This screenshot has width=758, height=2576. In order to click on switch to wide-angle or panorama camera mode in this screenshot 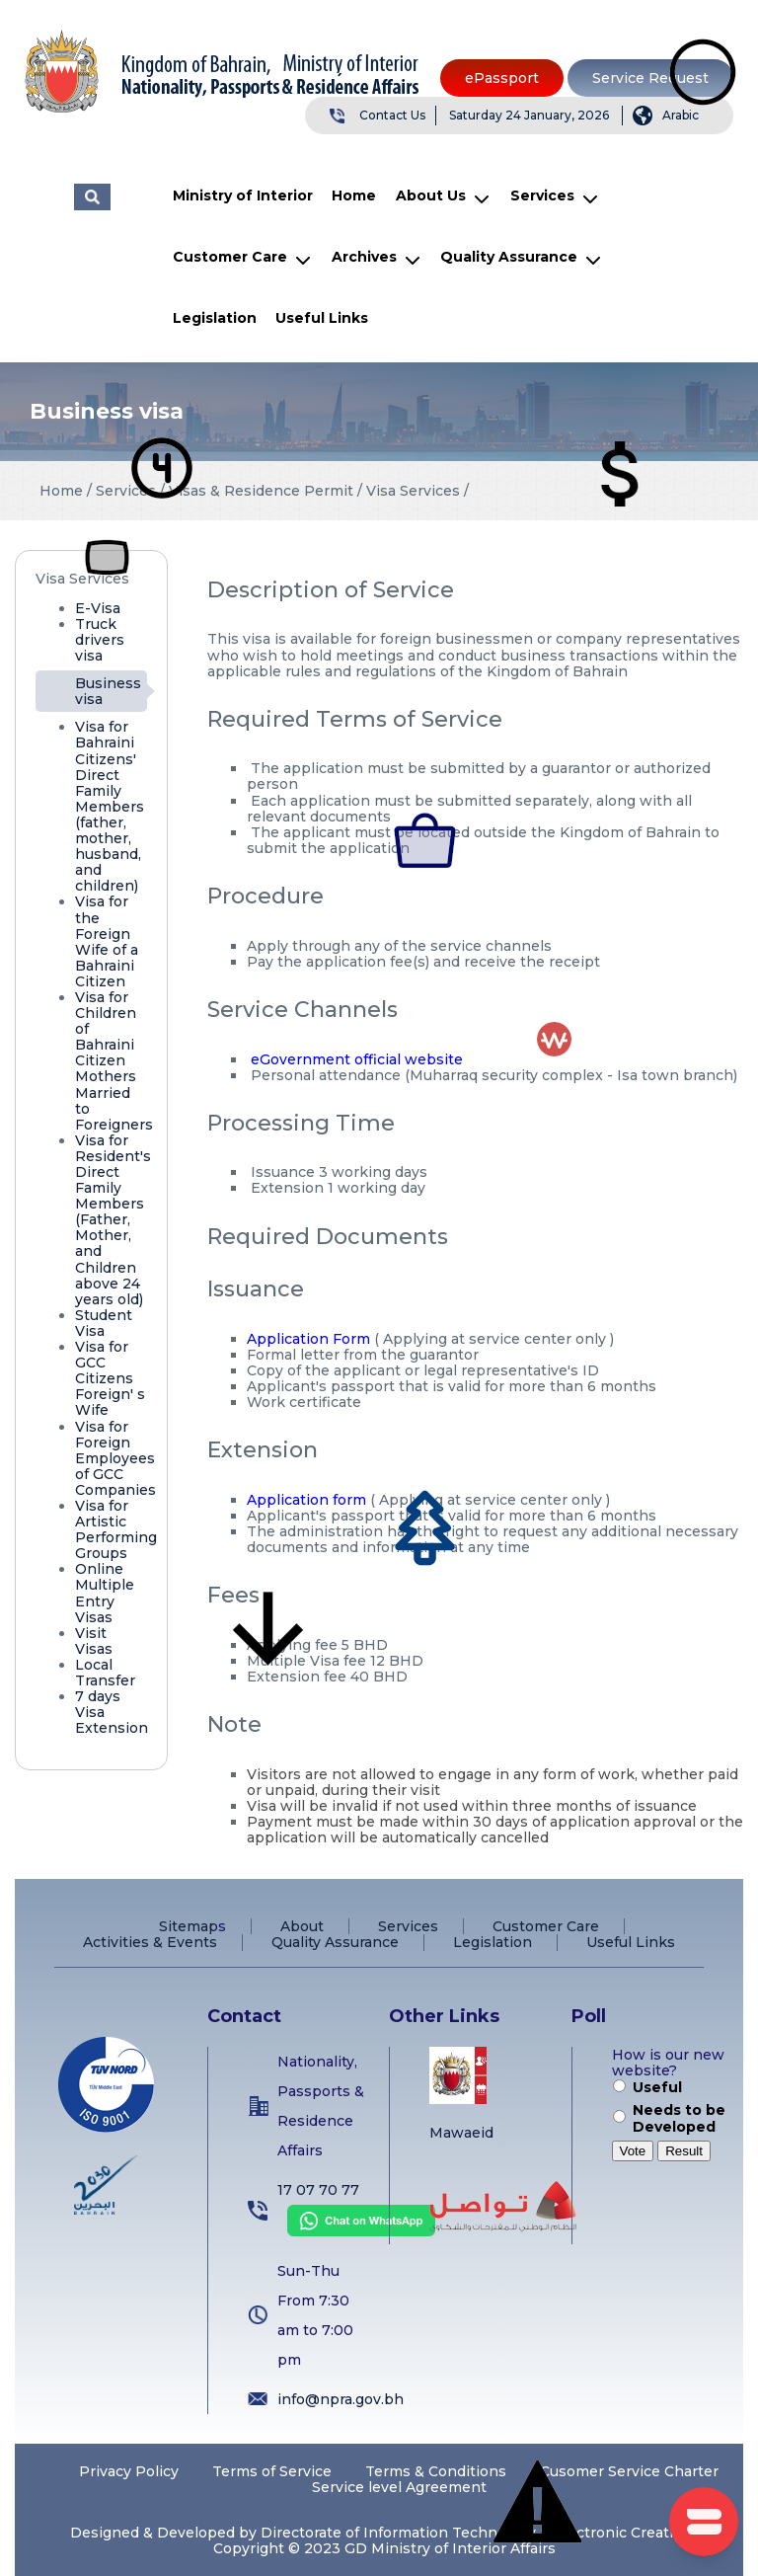, I will do `click(107, 557)`.